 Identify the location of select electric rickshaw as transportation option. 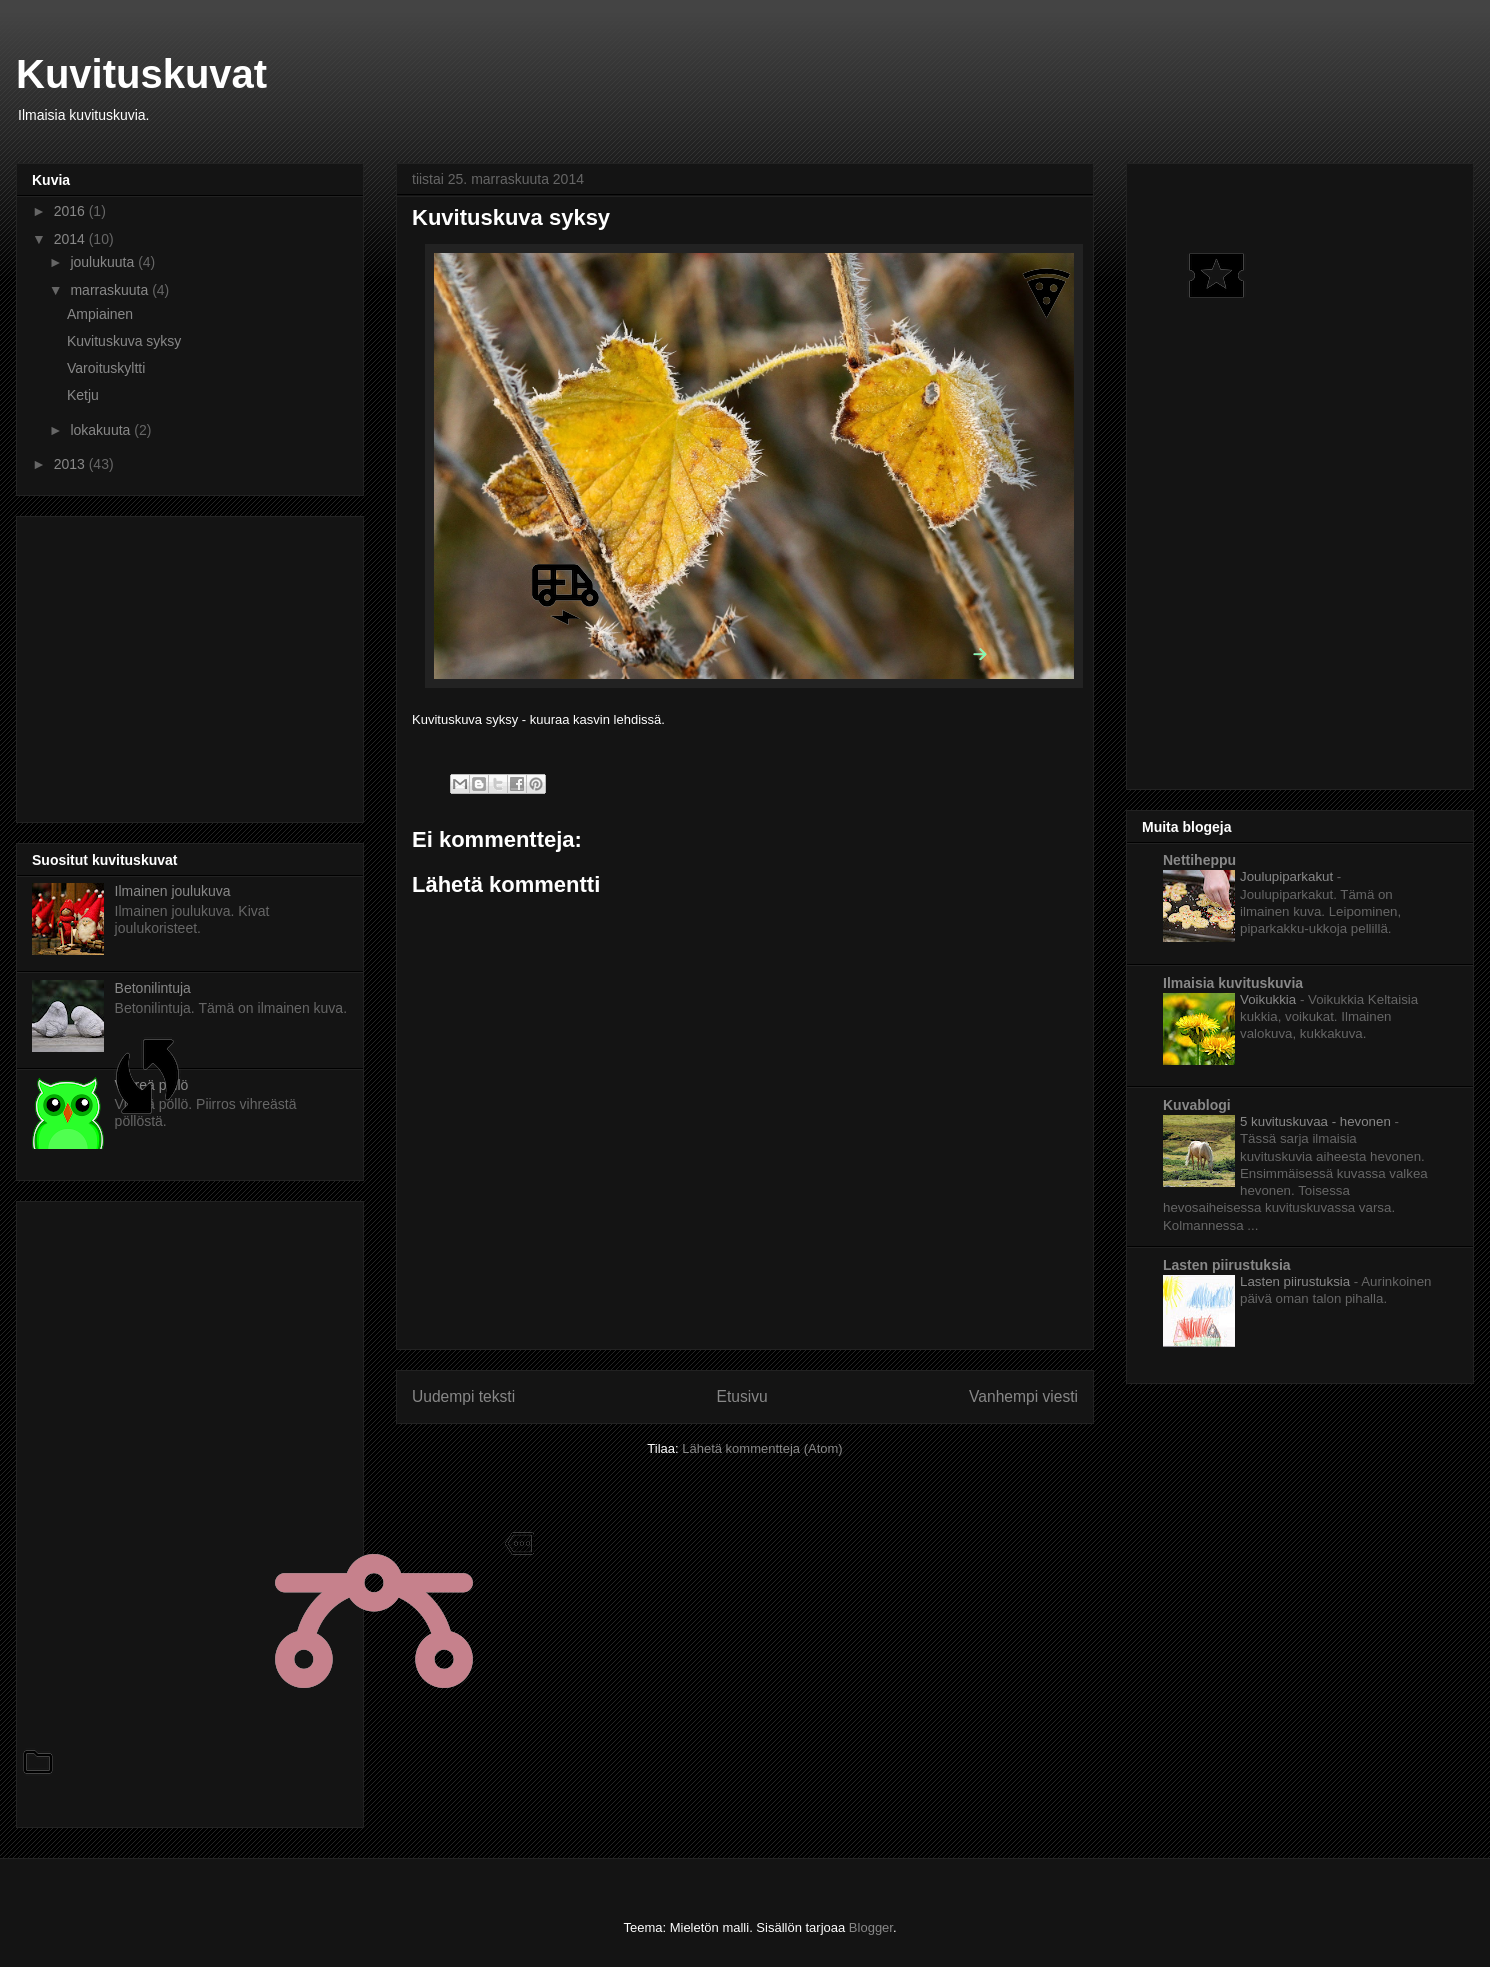
(565, 591).